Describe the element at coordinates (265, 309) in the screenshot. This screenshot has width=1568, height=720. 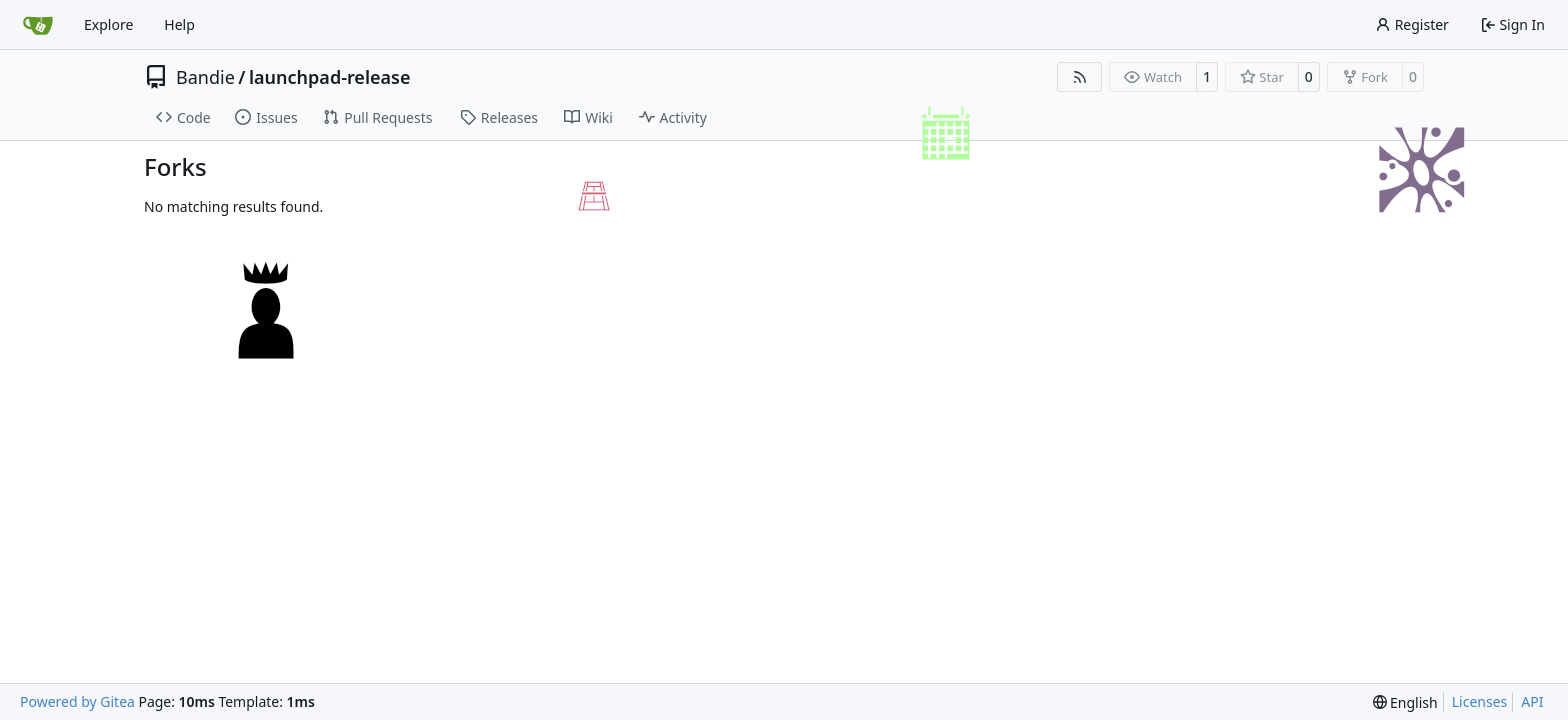
I see `indicates player with highest rank or score` at that location.